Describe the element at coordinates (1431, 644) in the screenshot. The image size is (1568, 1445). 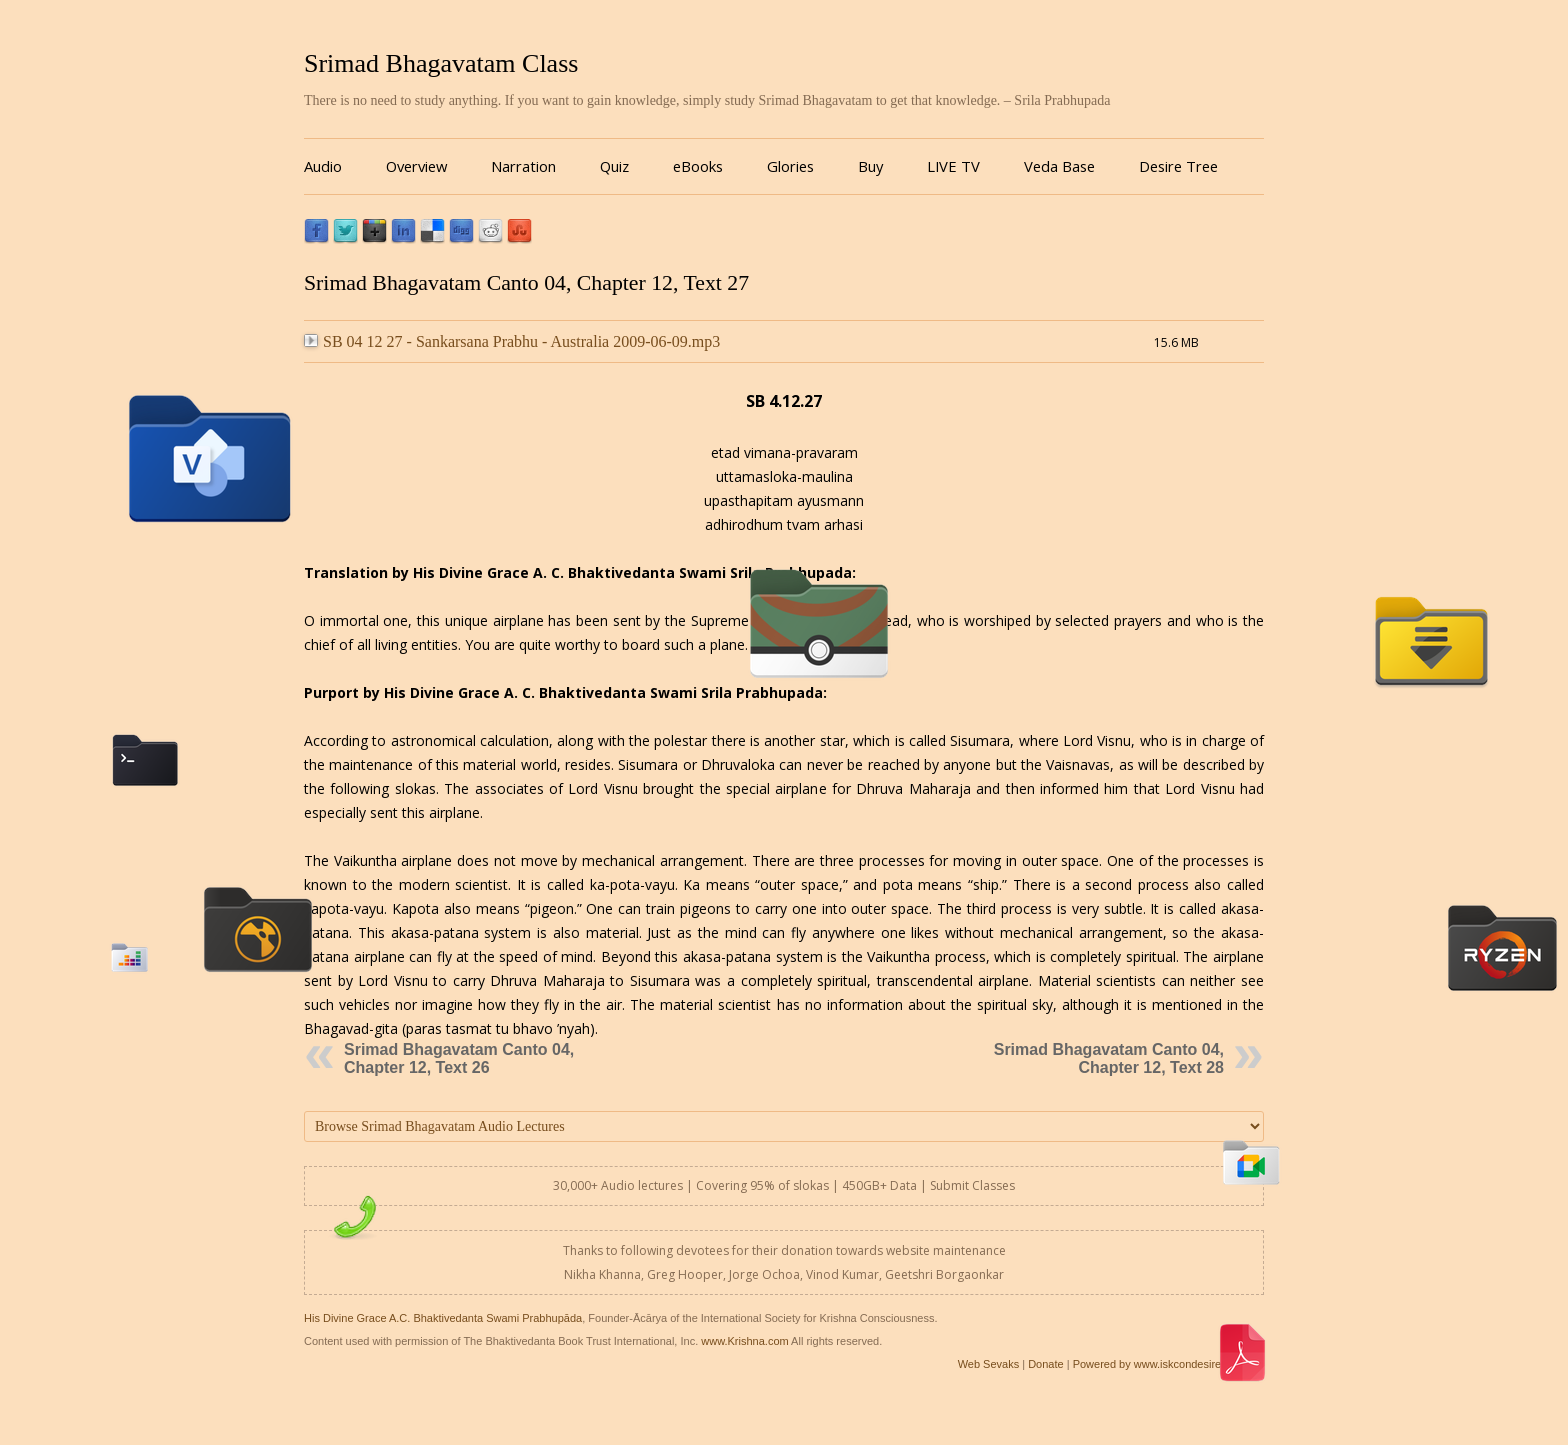
I see `open your getgo download manager folder` at that location.